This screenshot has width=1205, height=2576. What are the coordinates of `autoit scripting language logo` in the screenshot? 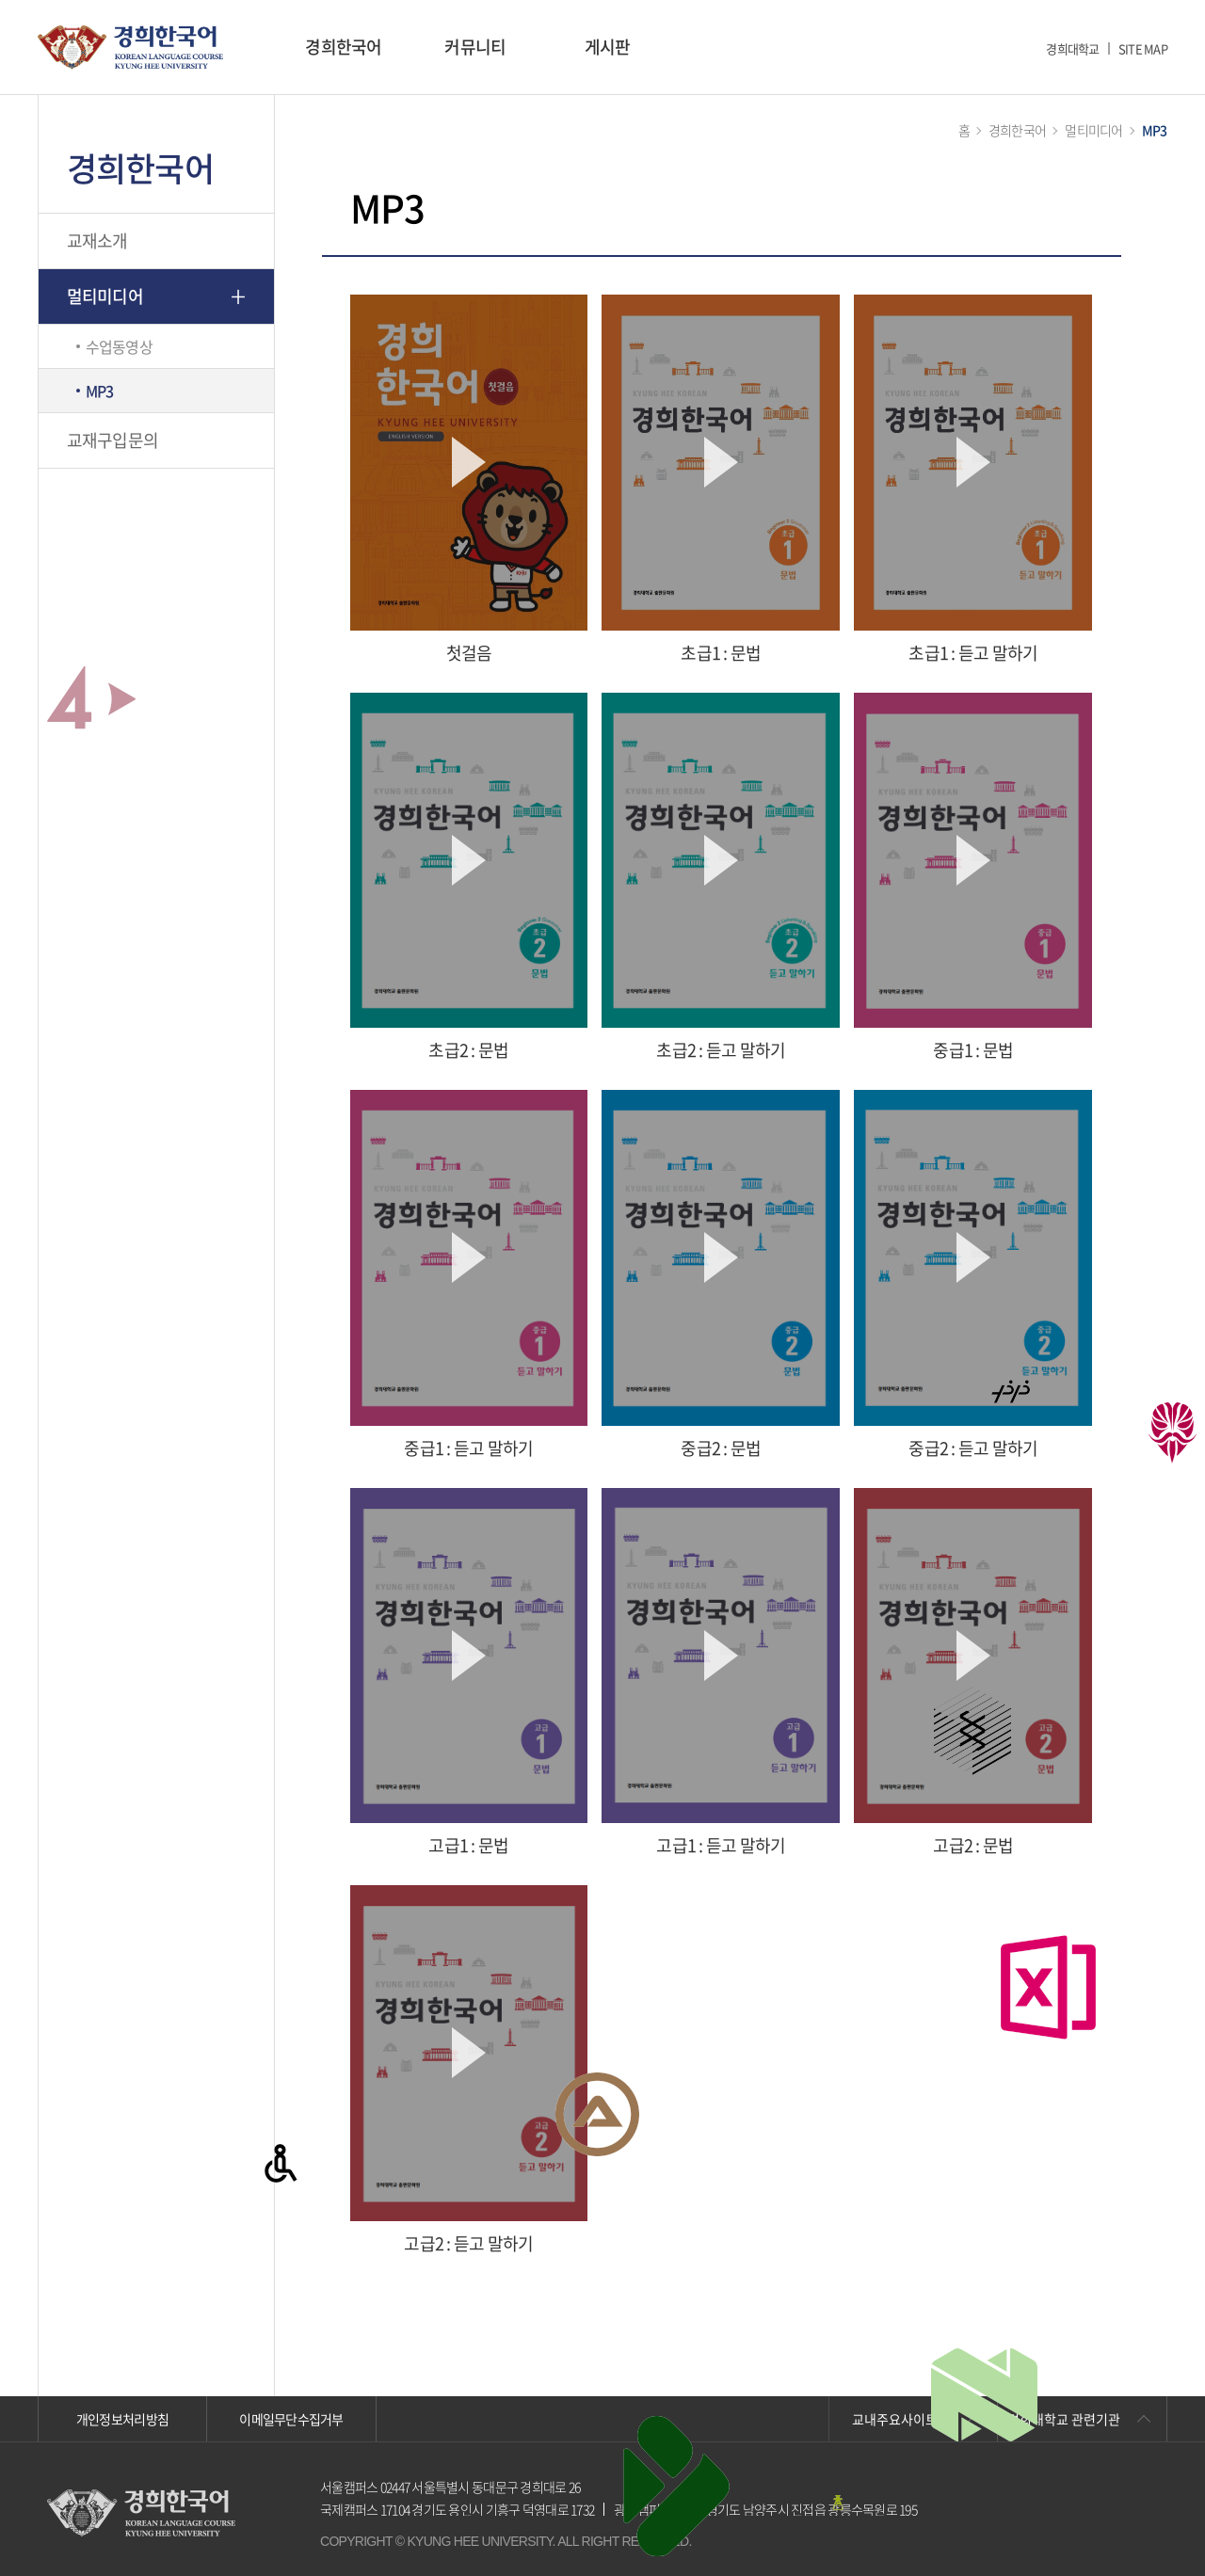 It's located at (597, 2114).